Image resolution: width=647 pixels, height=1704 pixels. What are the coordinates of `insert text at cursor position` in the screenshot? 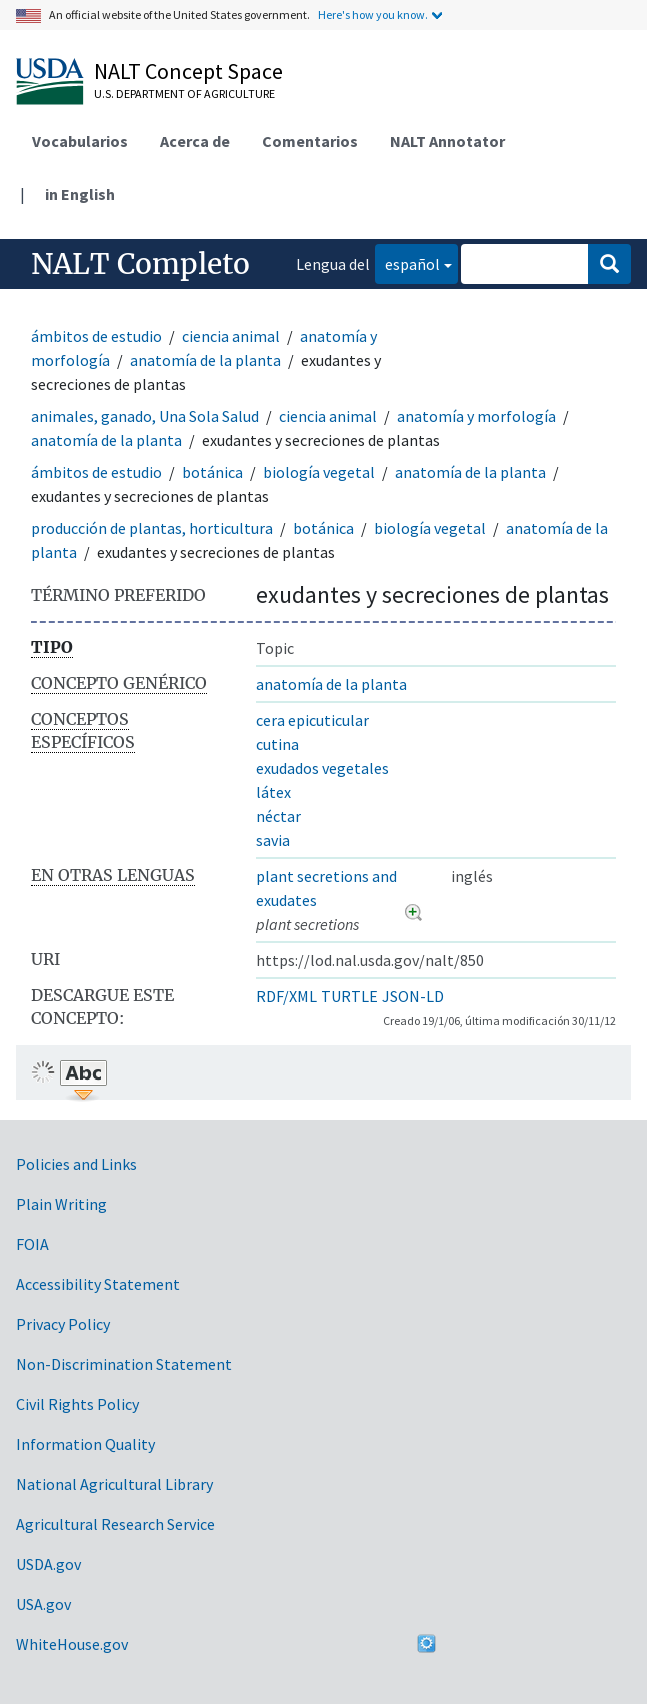 It's located at (83, 1078).